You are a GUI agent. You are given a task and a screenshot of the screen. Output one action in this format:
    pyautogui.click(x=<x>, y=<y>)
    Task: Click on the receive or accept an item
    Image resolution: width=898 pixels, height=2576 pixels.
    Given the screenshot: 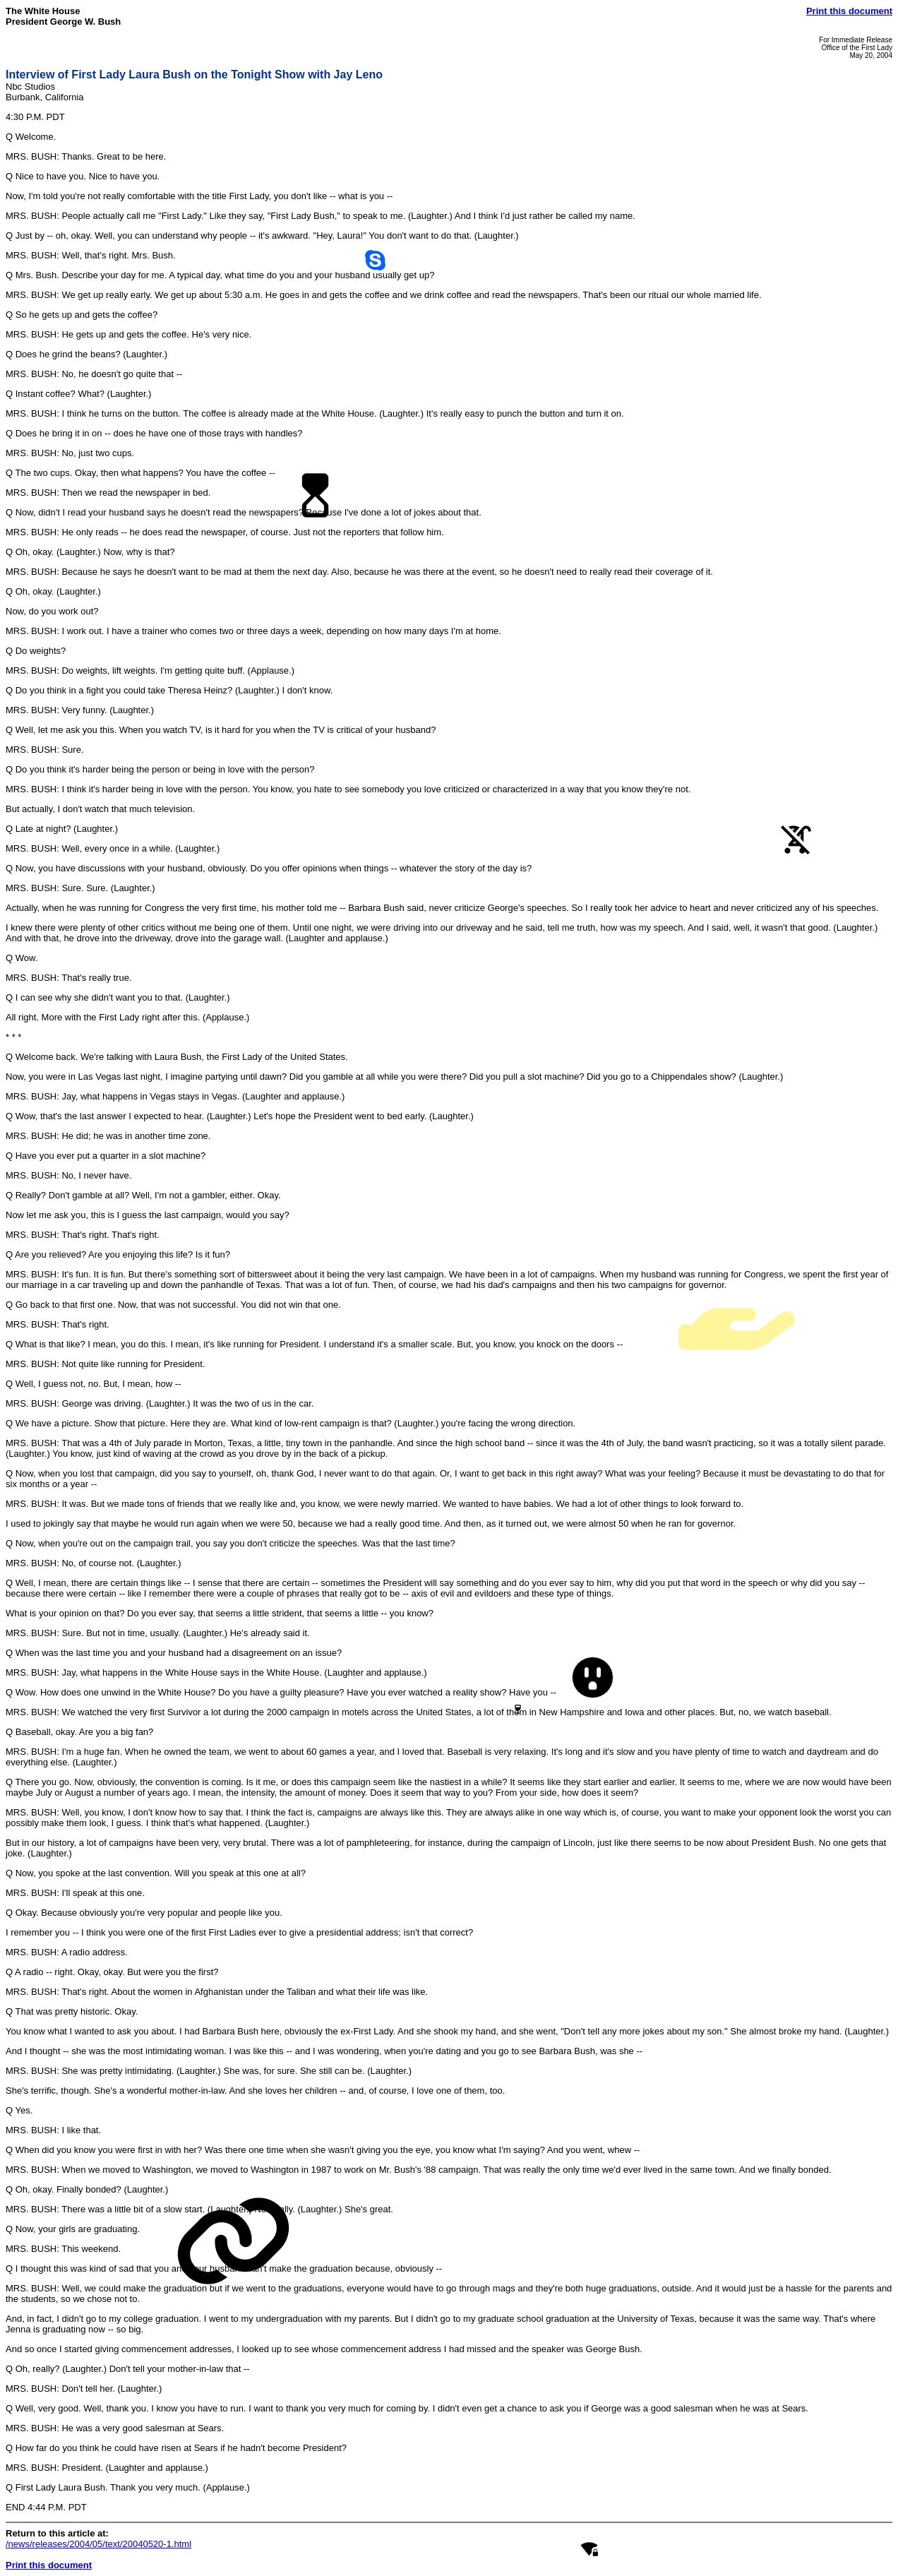 What is the action you would take?
    pyautogui.click(x=736, y=1298)
    